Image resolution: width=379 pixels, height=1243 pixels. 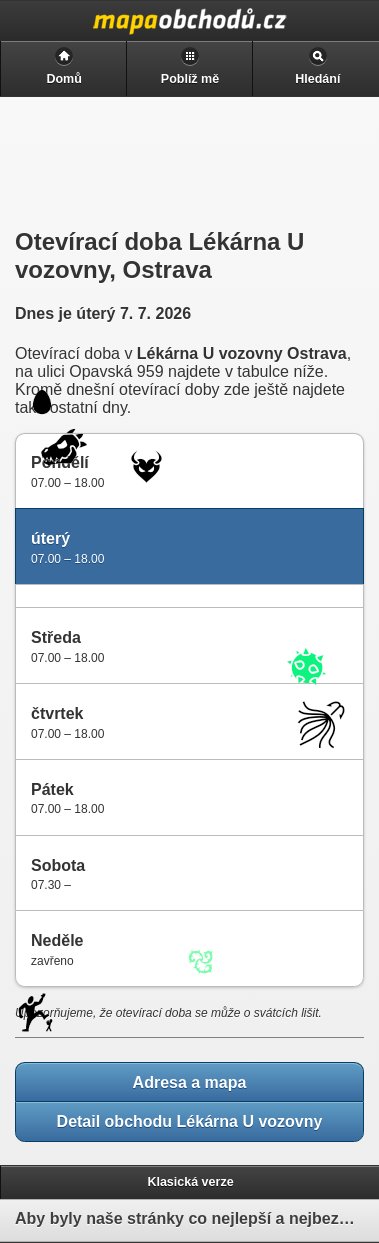 I want to click on indicates an egg item or ingredient in a game inventory, so click(x=42, y=402).